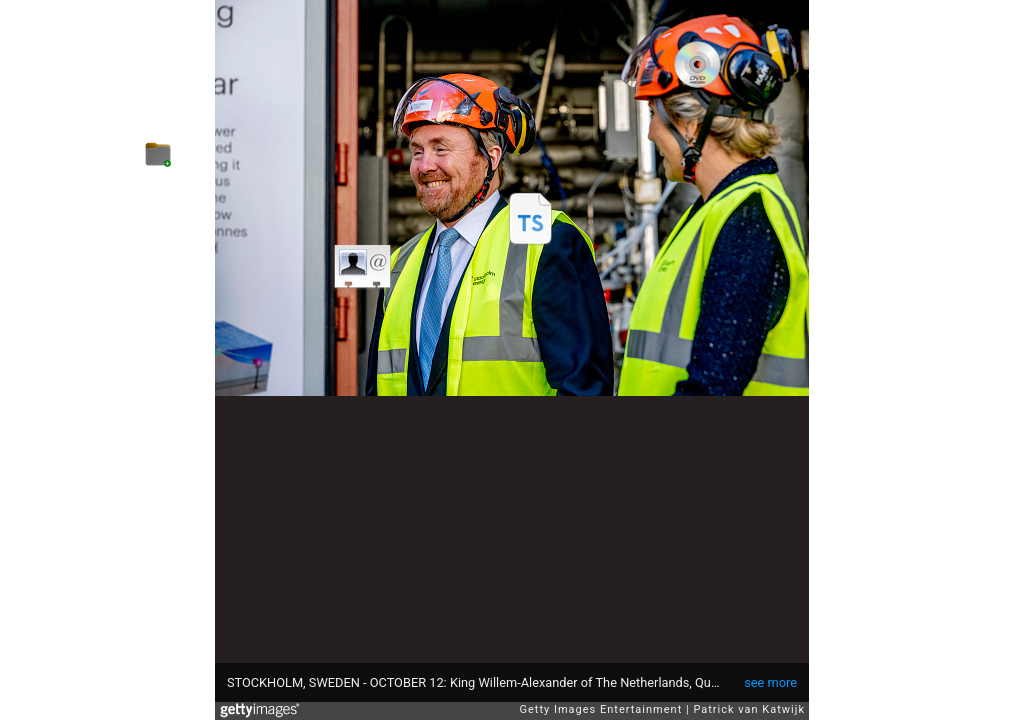 This screenshot has height=720, width=1024. I want to click on create a new folder, so click(158, 154).